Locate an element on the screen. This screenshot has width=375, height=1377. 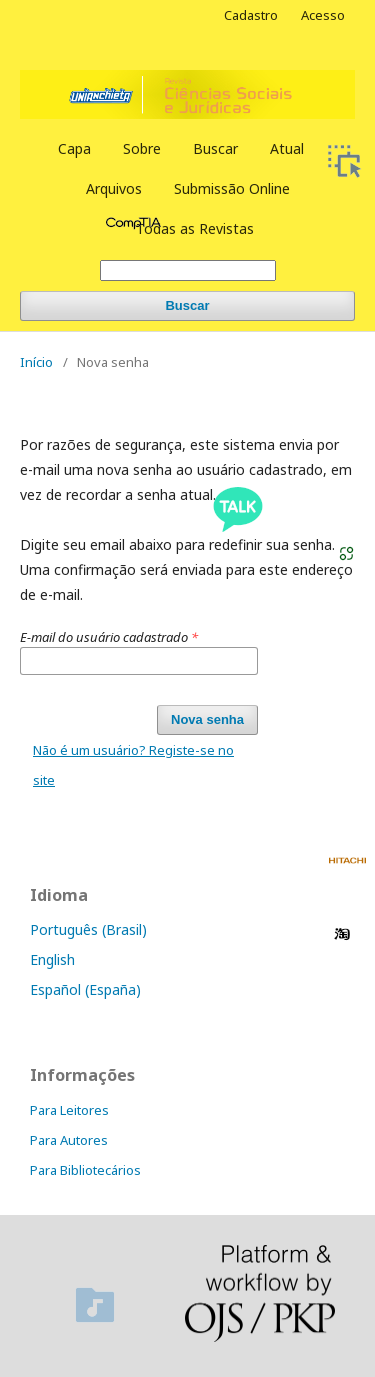
exchange or convert currency is located at coordinates (346, 553).